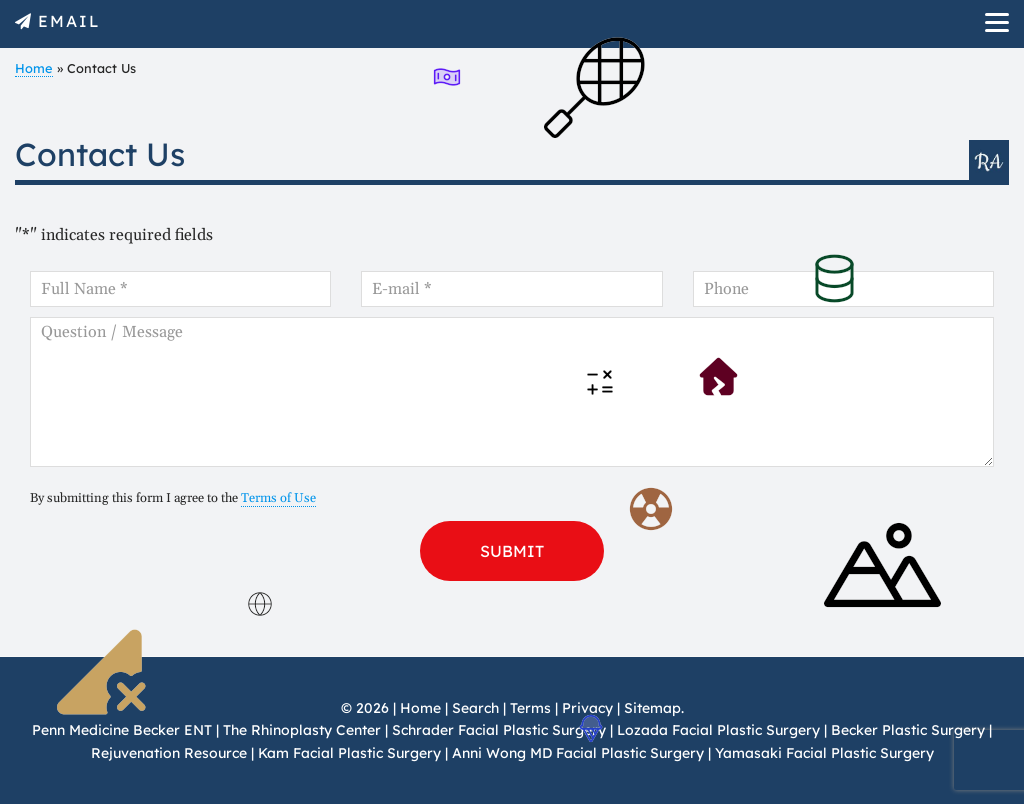 This screenshot has height=804, width=1024. What do you see at coordinates (447, 77) in the screenshot?
I see `view payment or transaction details` at bounding box center [447, 77].